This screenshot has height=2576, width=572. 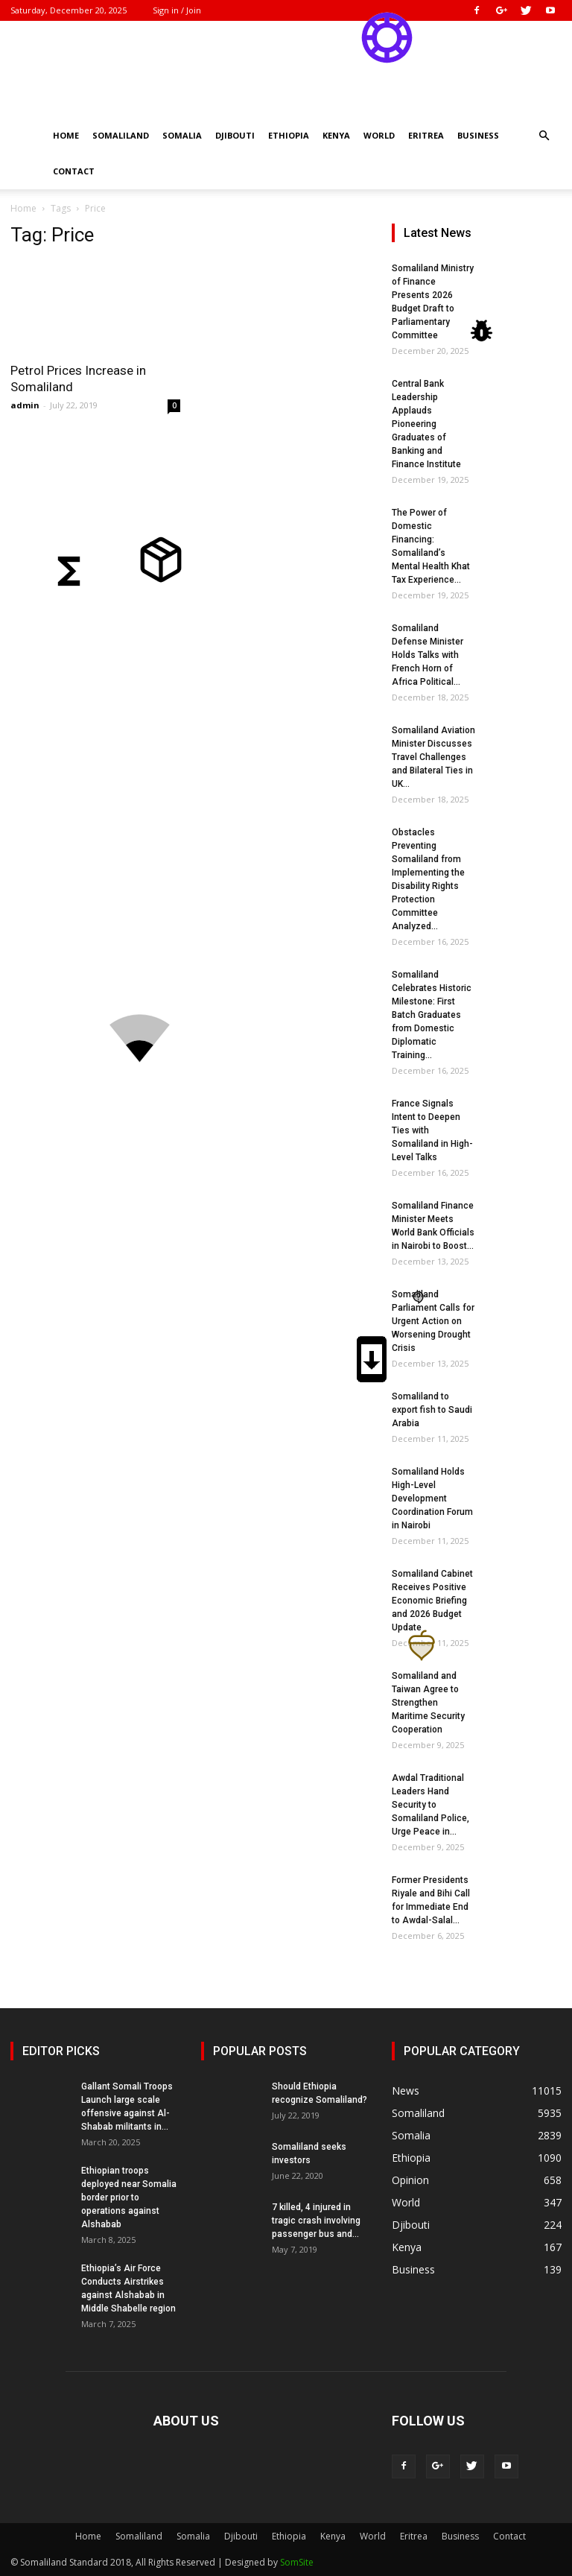 I want to click on find pest control services nearby, so click(x=481, y=330).